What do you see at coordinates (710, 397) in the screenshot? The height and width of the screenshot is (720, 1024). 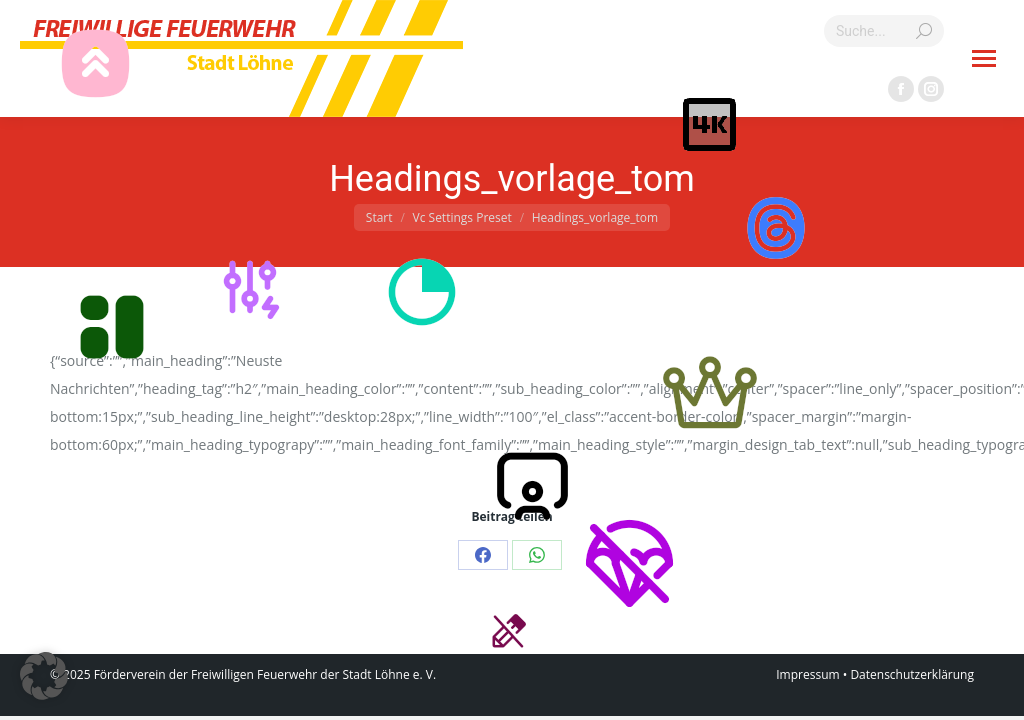 I see `indicates premium or pro subscription status` at bounding box center [710, 397].